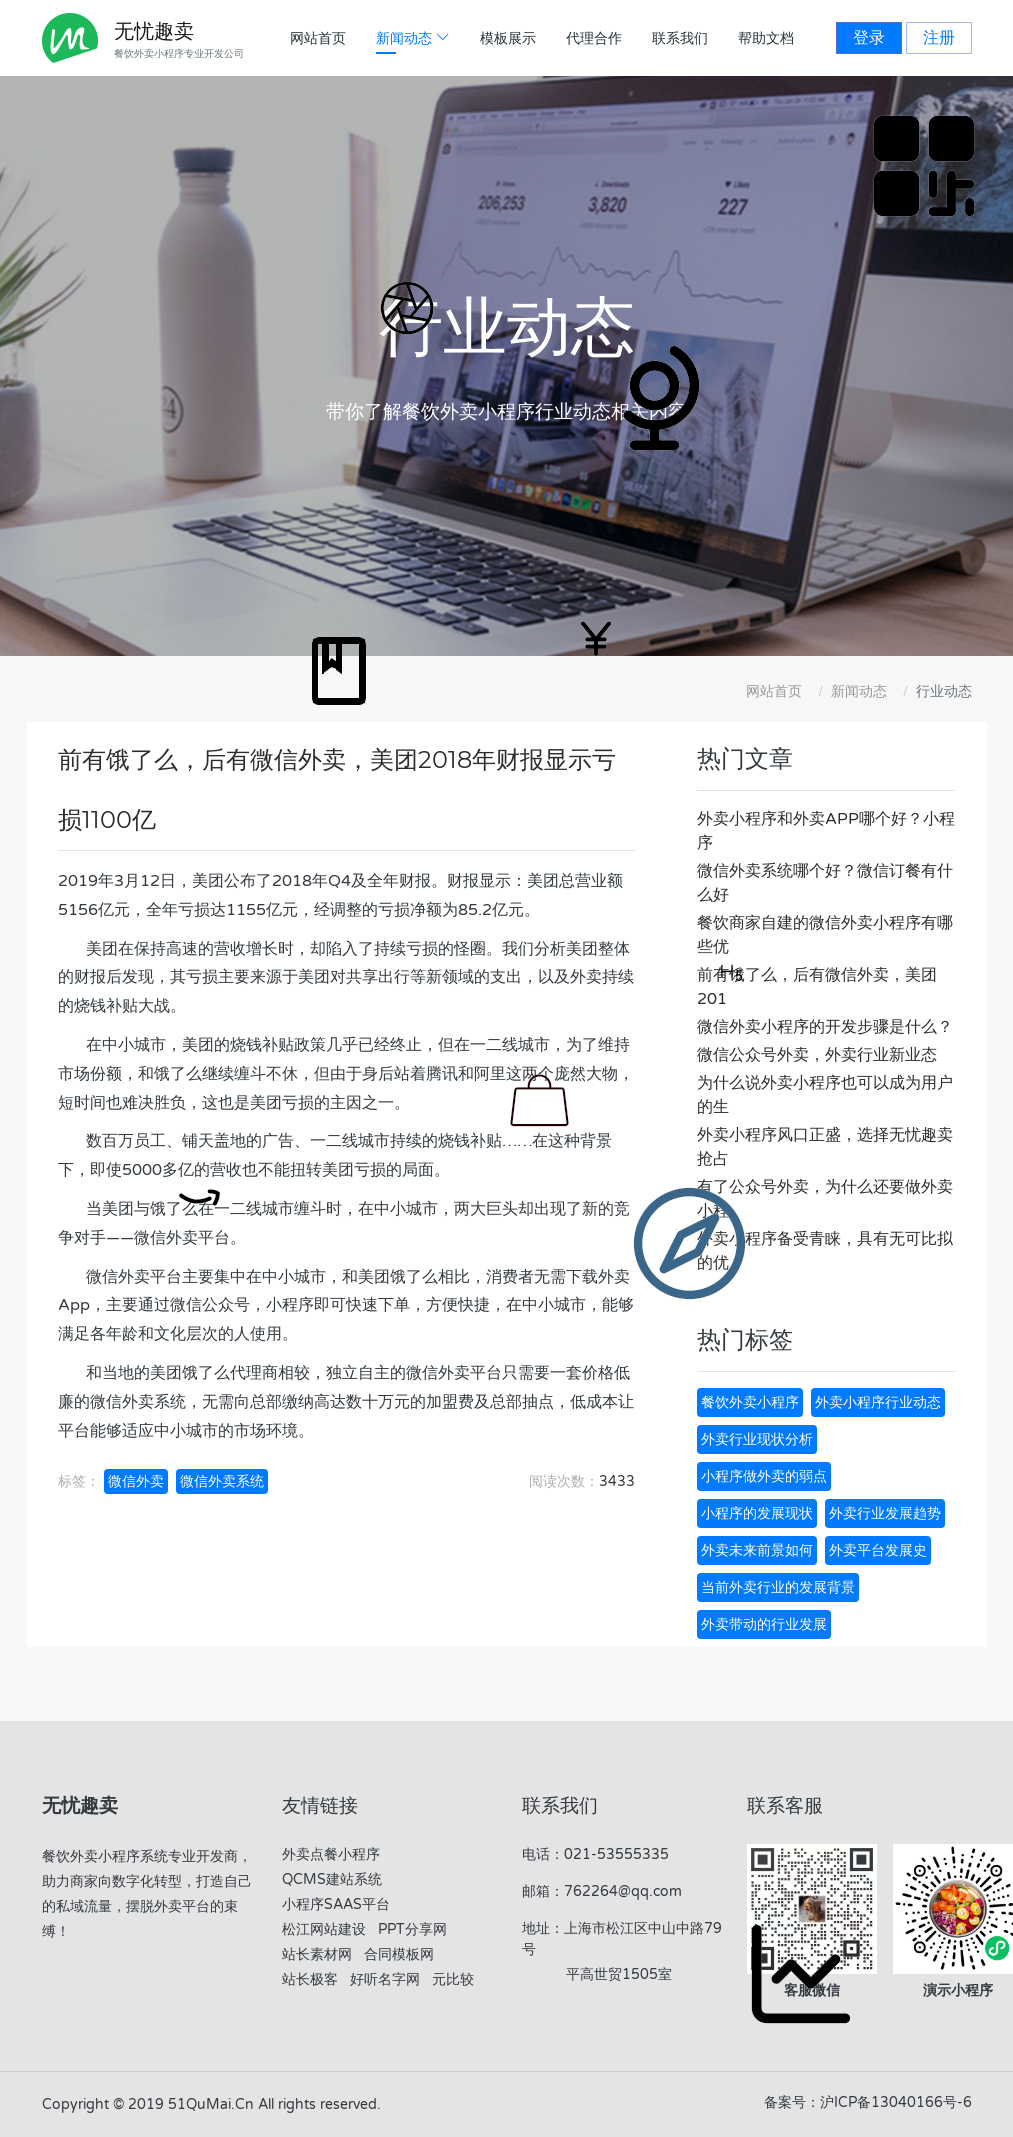  I want to click on japanese yen currency indicator, so click(596, 638).